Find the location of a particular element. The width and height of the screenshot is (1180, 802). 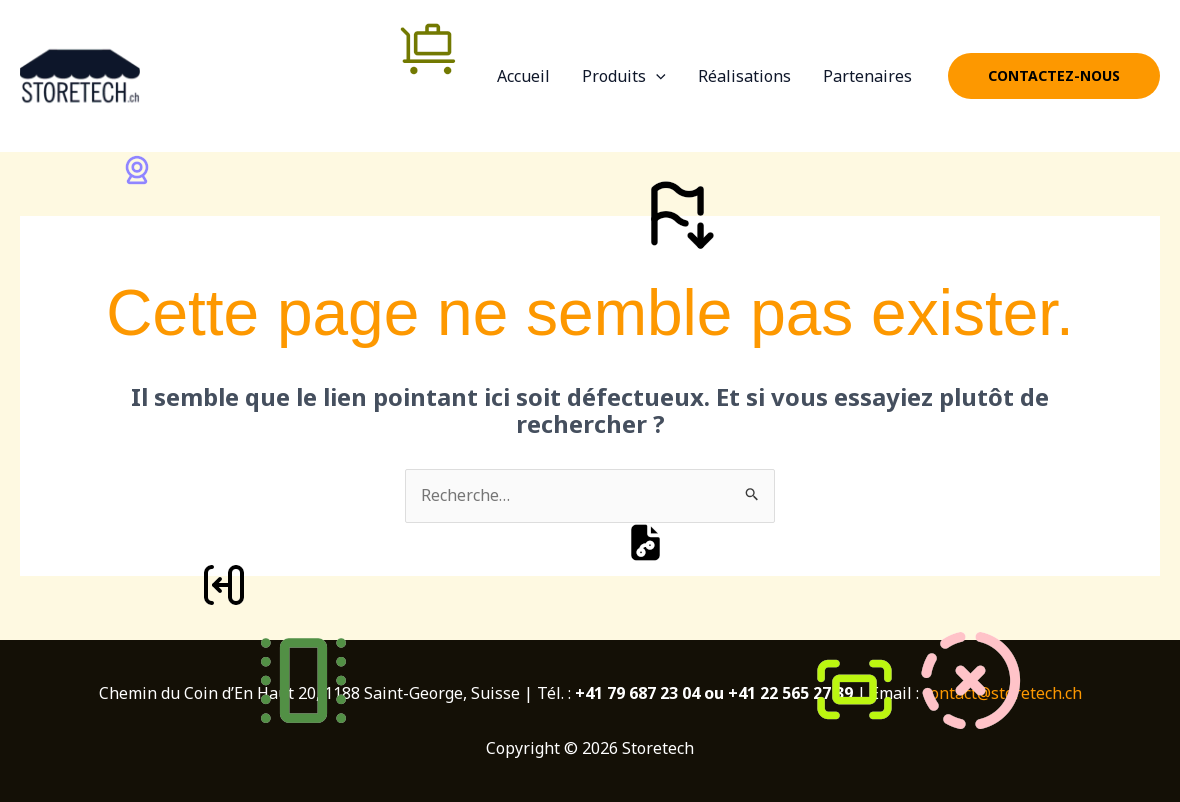

open a vector graphics file is located at coordinates (645, 542).